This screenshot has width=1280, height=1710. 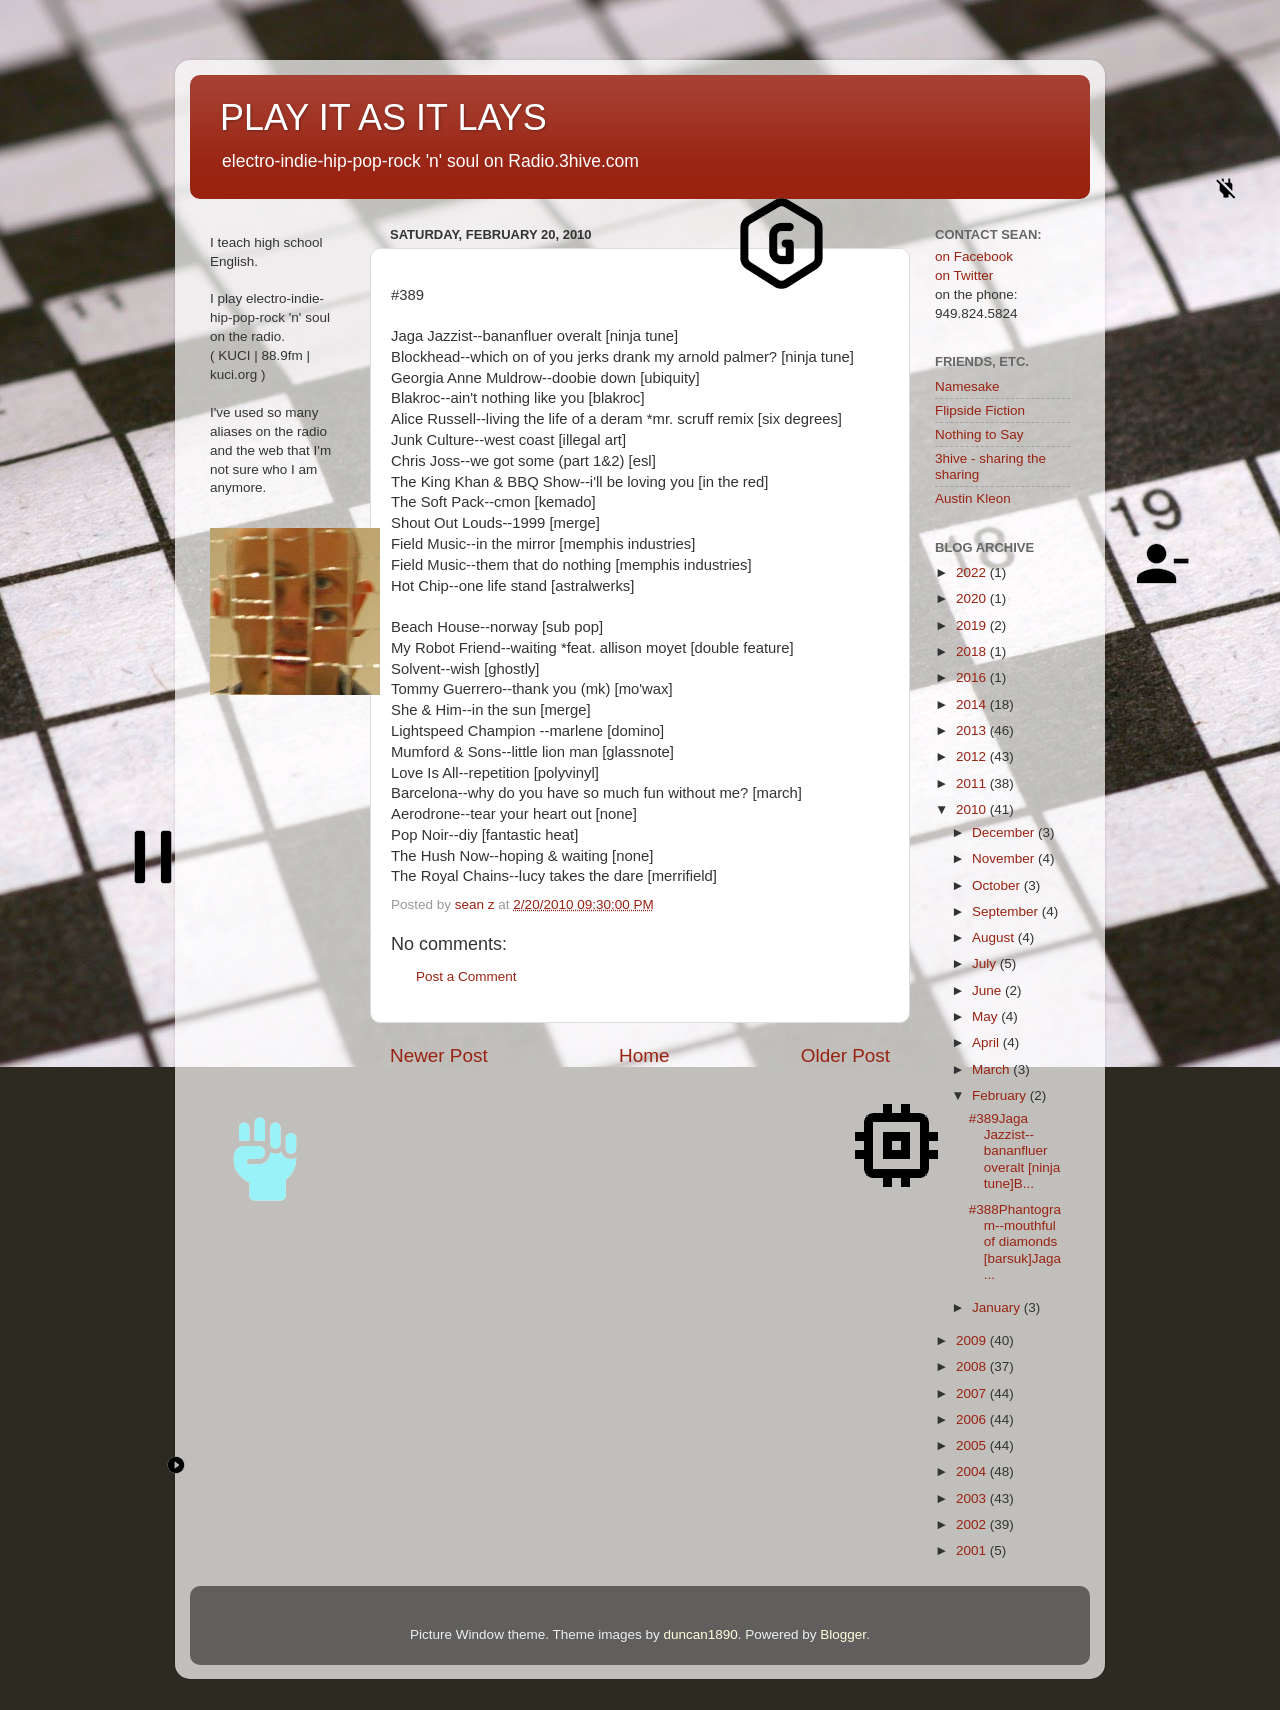 I want to click on remove a contact or friend, so click(x=1161, y=563).